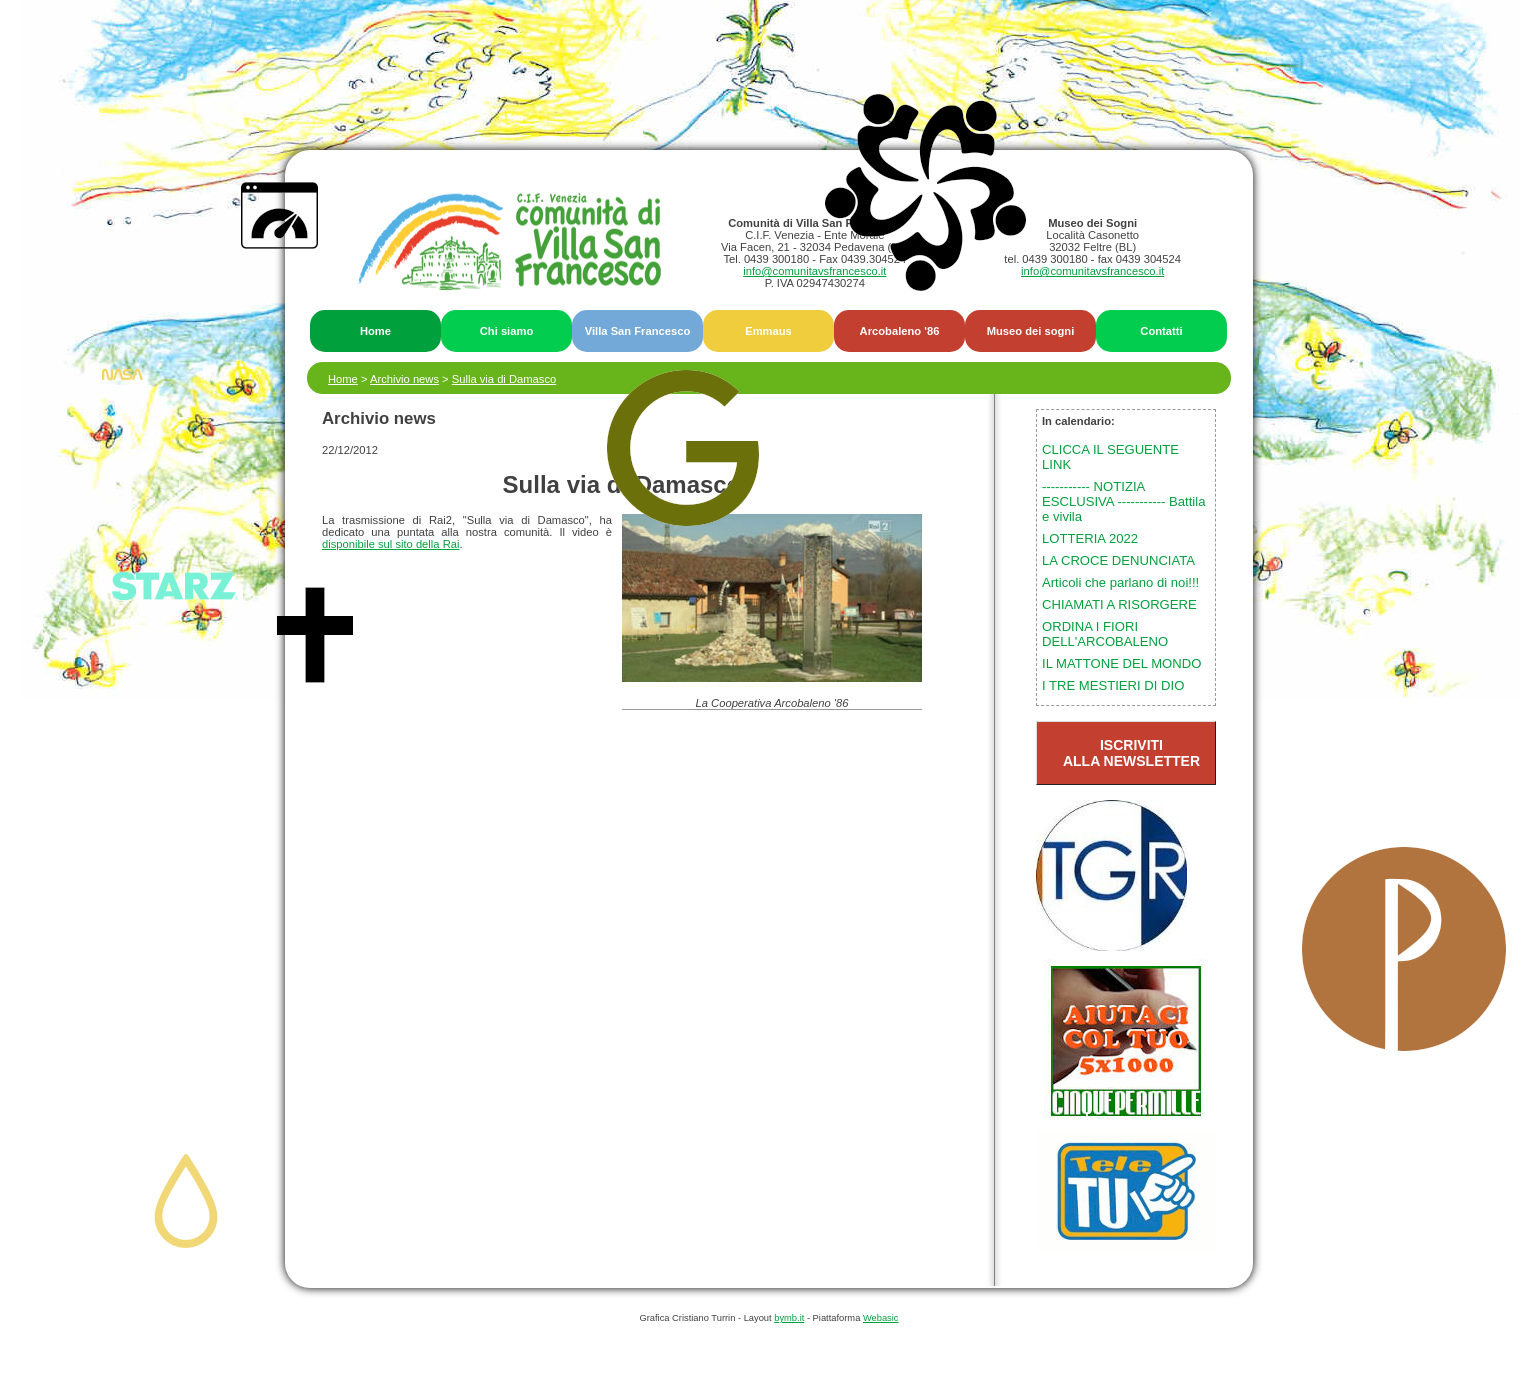 This screenshot has height=1373, width=1538. What do you see at coordinates (186, 1201) in the screenshot?
I see `moo print and design services logo` at bounding box center [186, 1201].